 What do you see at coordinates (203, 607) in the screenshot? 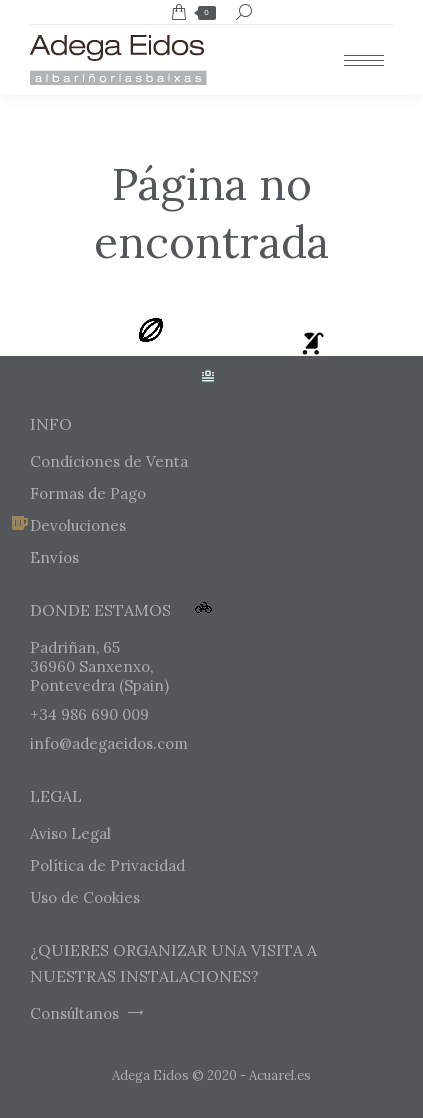
I see `select bicycle as transportation mode` at bounding box center [203, 607].